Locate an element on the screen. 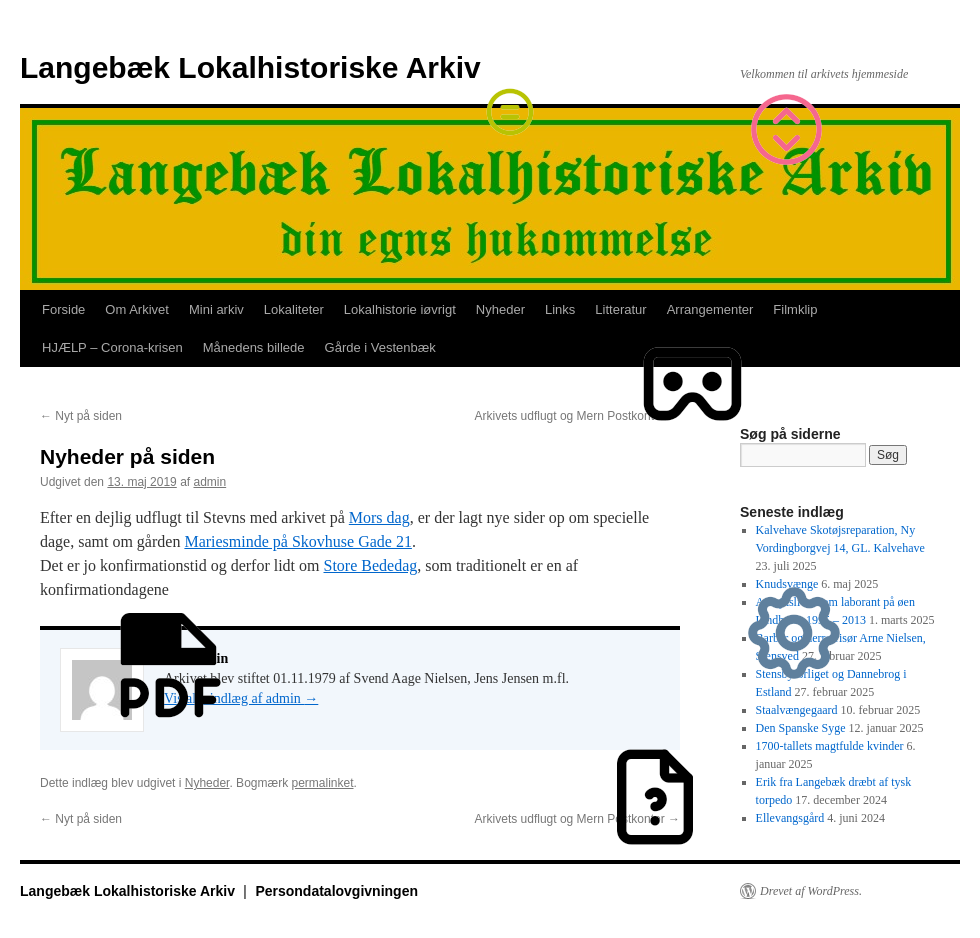 Image resolution: width=980 pixels, height=938 pixels. access virtual reality or VR mode is located at coordinates (692, 381).